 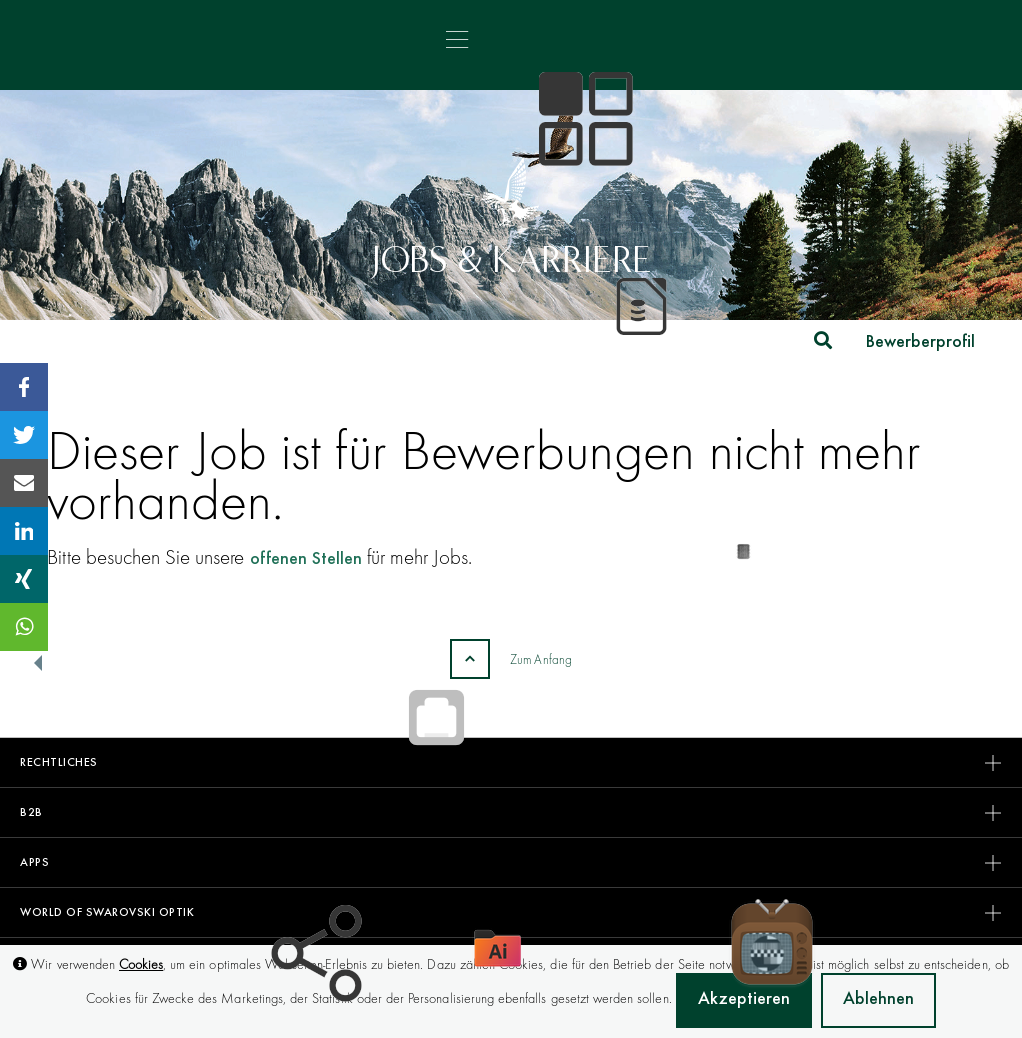 I want to click on access application preferences or settings, so click(x=589, y=122).